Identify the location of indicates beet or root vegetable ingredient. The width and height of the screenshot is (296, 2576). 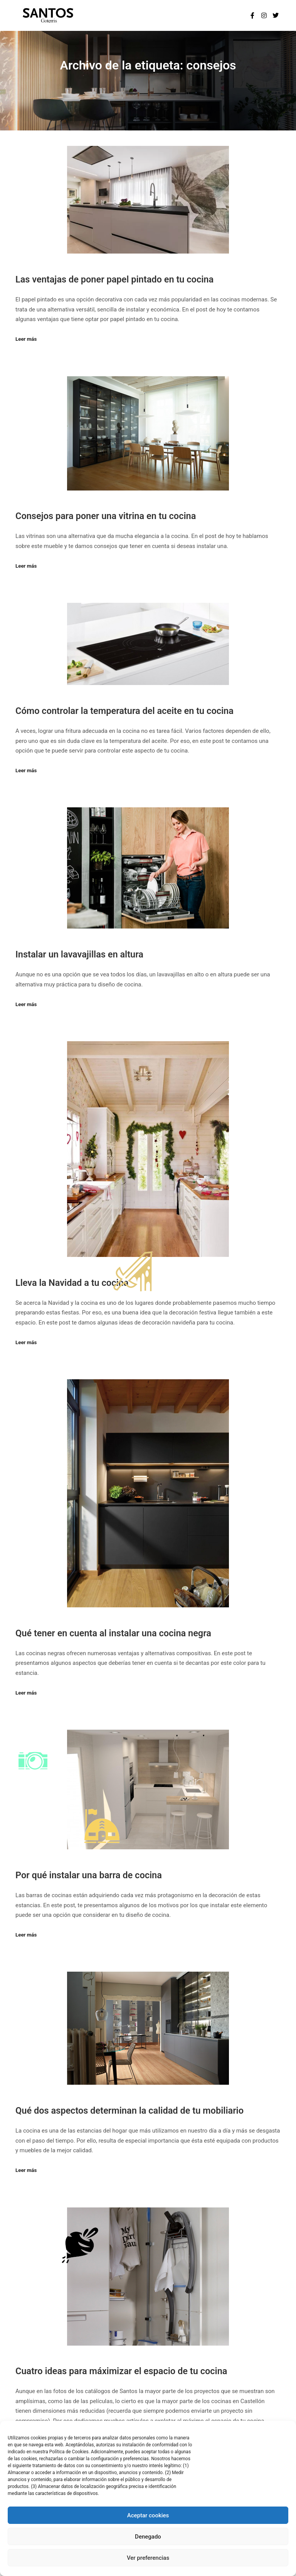
(80, 2245).